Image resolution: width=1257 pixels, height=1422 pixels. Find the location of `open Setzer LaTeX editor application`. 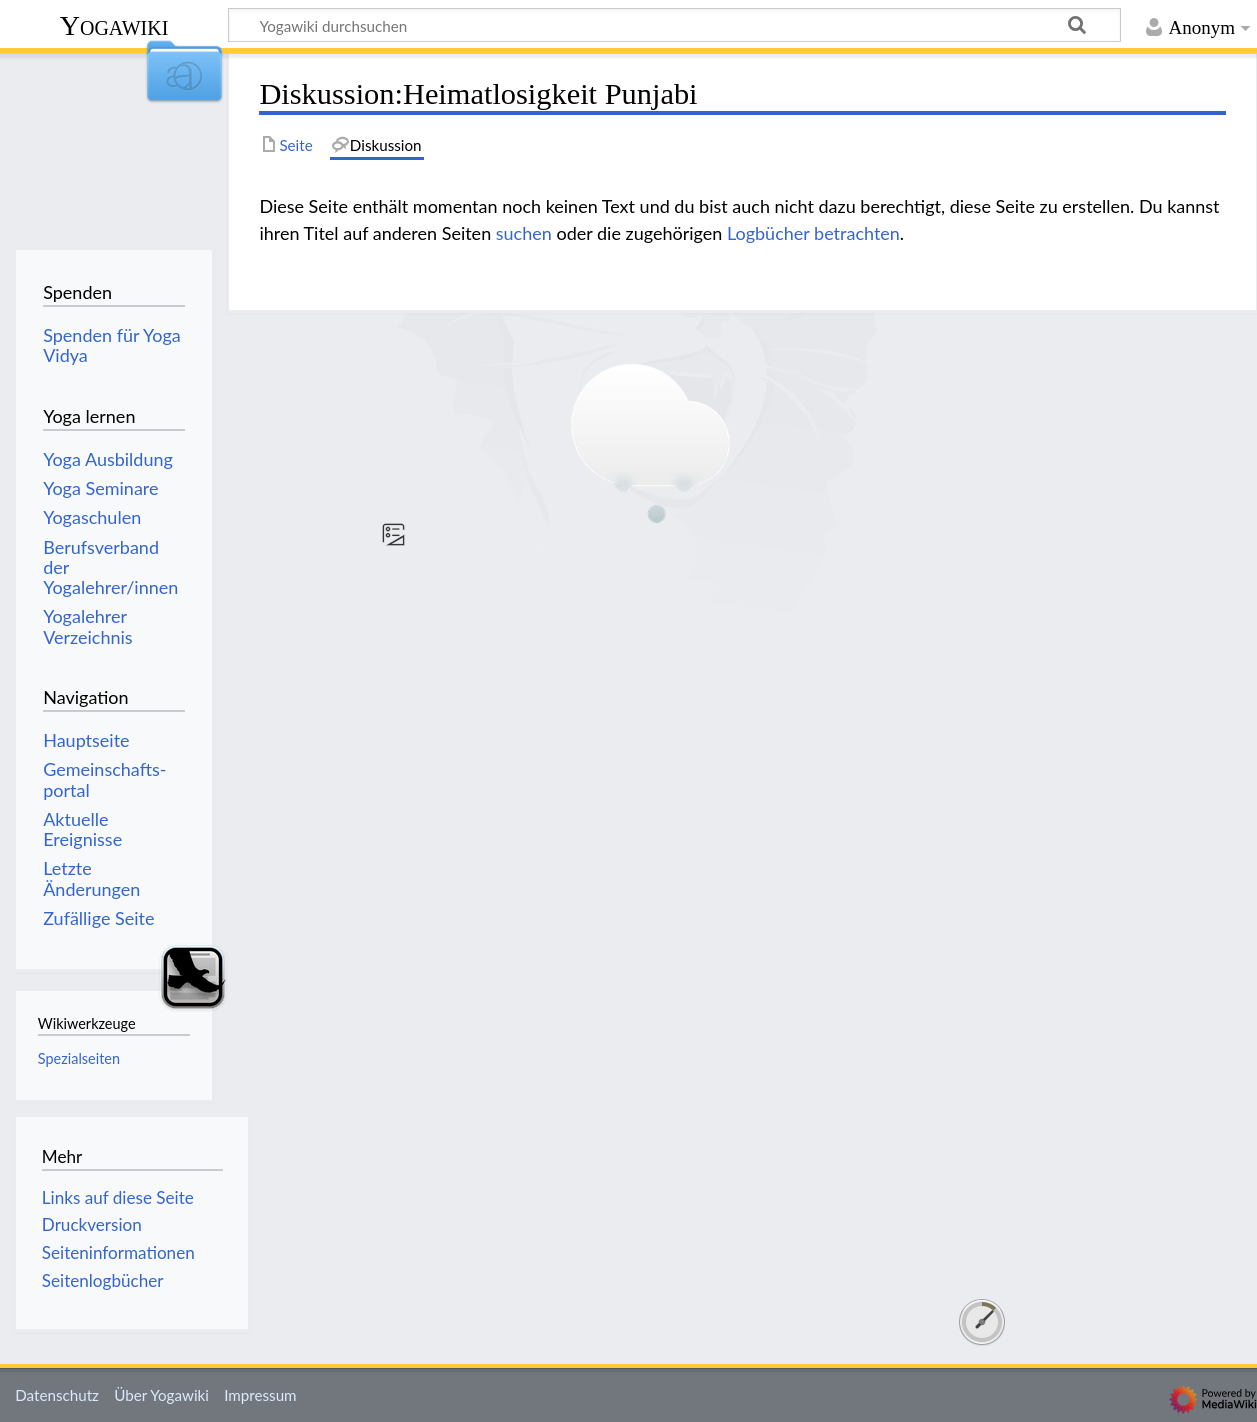

open Setzer LaTeX editor application is located at coordinates (193, 977).